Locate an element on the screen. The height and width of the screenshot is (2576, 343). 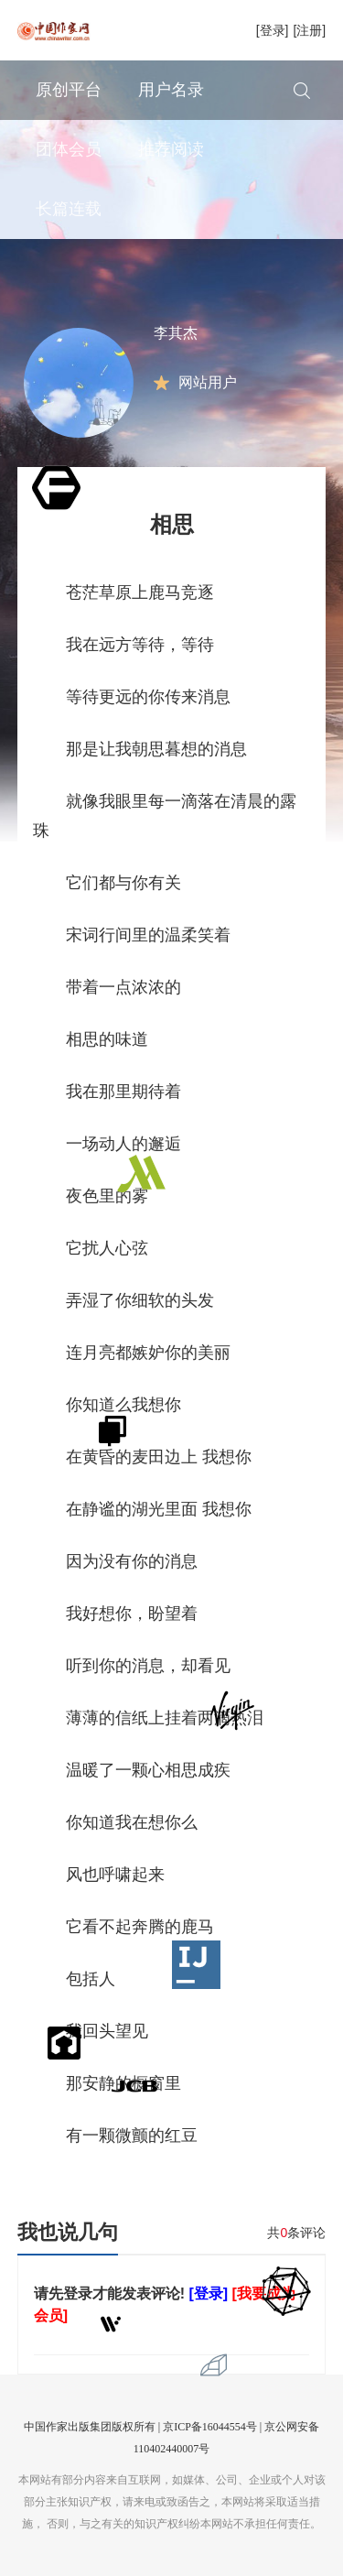
open floorp browser is located at coordinates (56, 487).